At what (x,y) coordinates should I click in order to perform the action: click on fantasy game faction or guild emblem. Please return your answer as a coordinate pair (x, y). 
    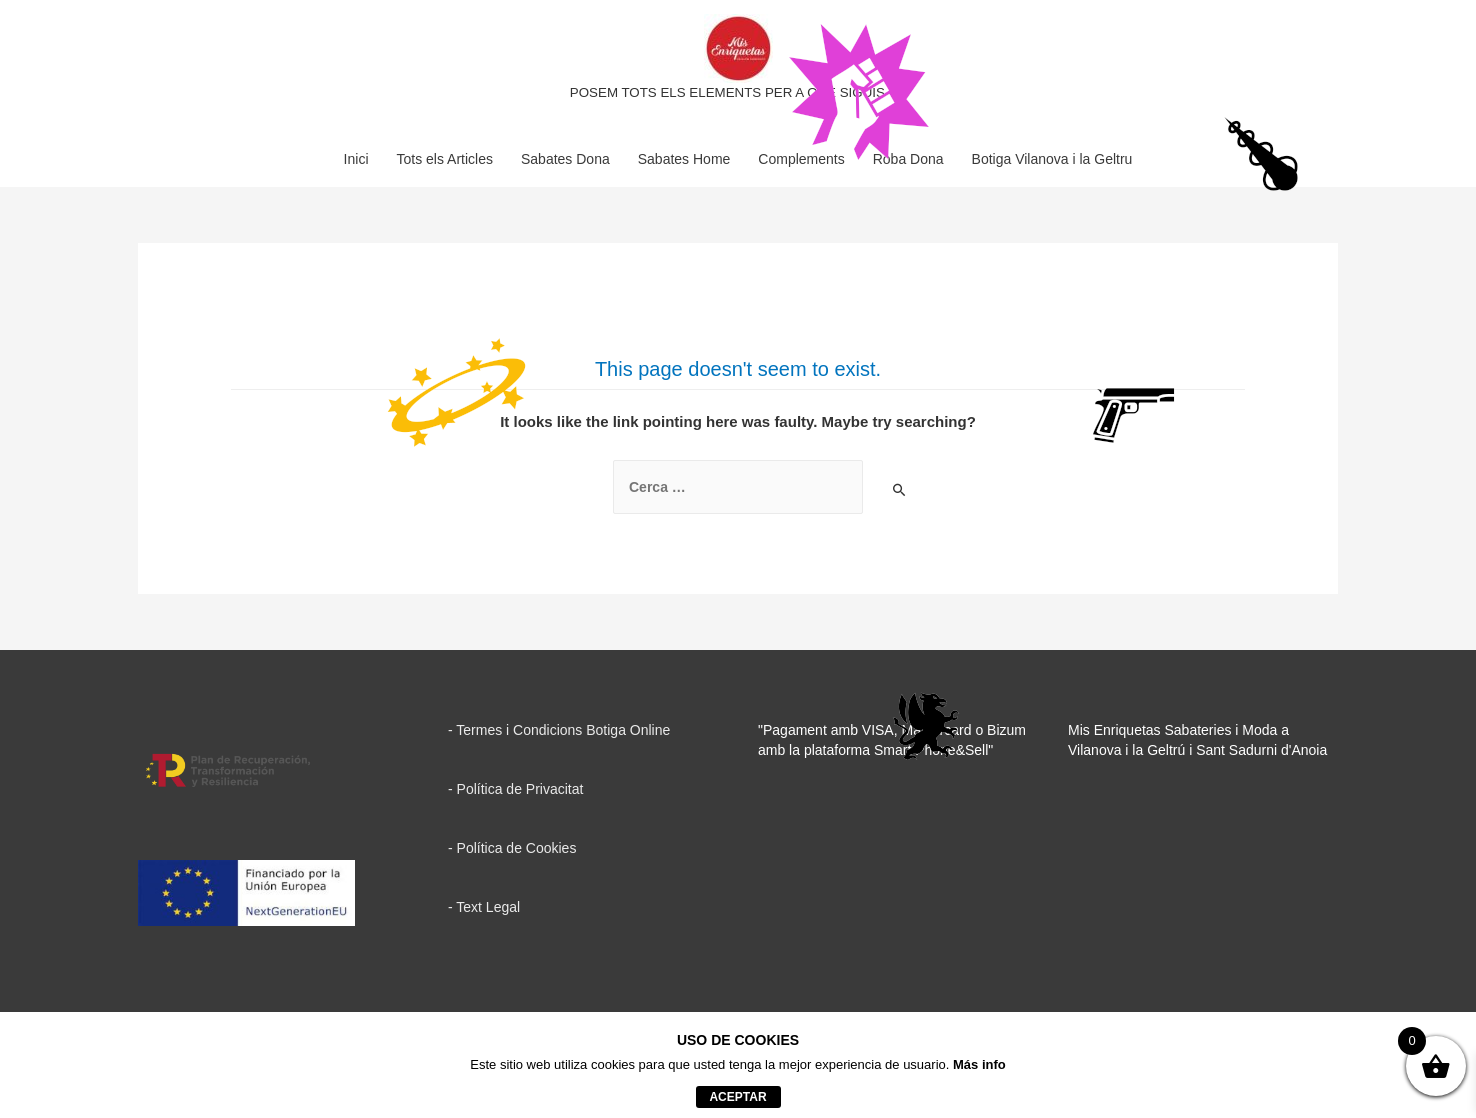
    Looking at the image, I should click on (926, 726).